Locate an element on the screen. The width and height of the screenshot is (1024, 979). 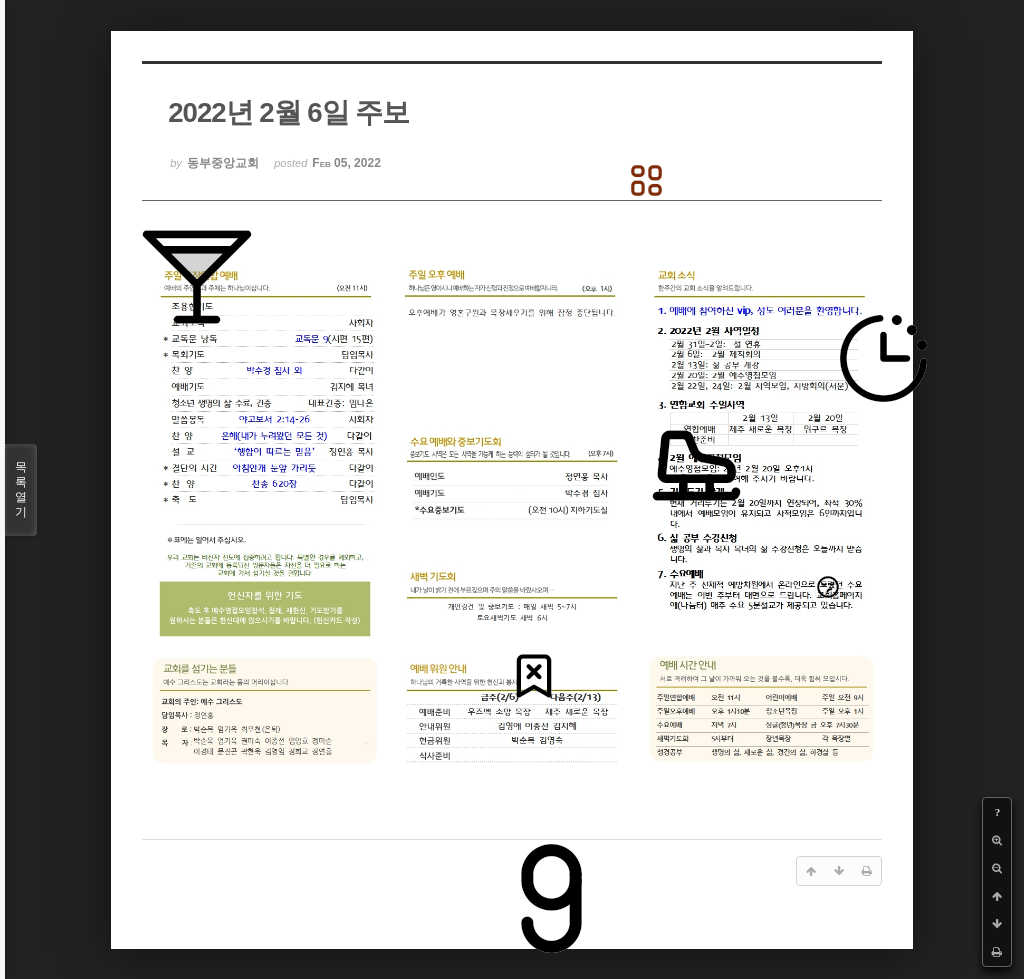
view remaining time on a countdown timer is located at coordinates (883, 358).